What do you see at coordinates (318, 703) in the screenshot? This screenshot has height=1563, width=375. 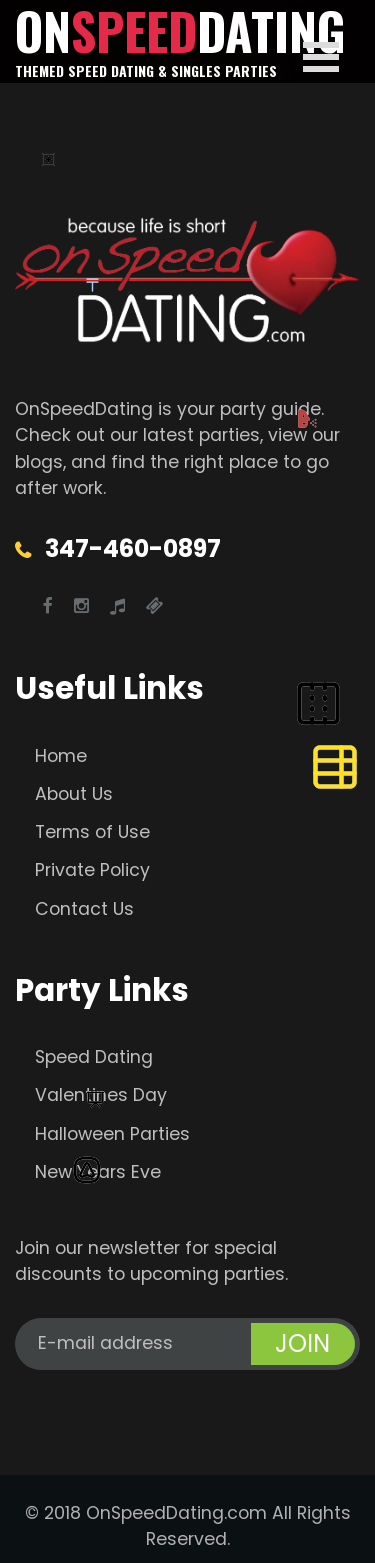 I see `toggle split panel view` at bounding box center [318, 703].